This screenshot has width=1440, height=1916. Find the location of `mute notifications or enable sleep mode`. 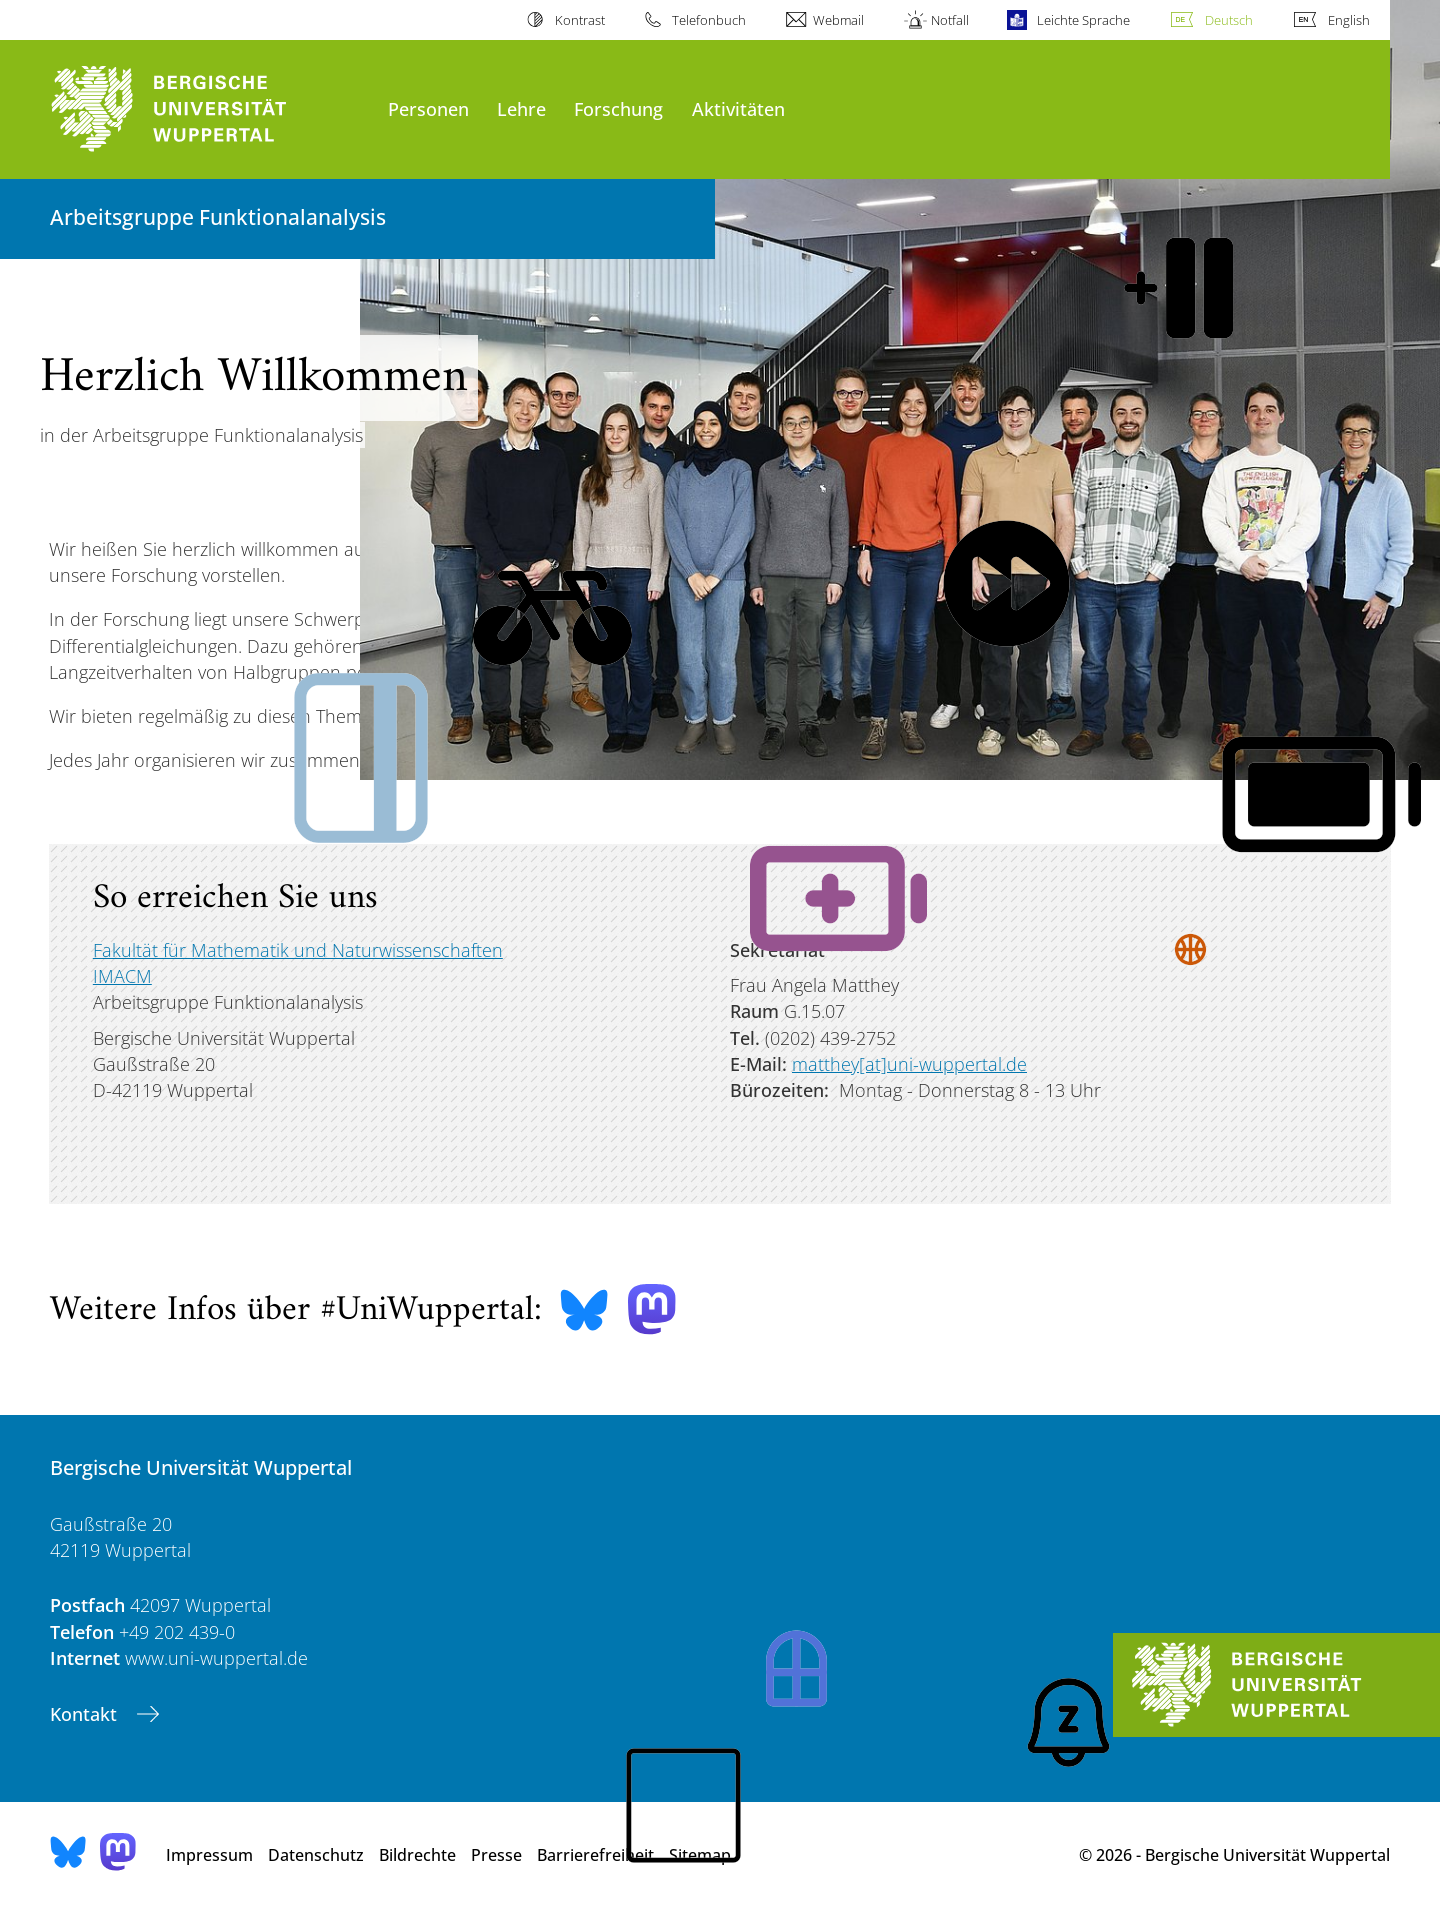

mute notifications or enable sleep mode is located at coordinates (1068, 1722).